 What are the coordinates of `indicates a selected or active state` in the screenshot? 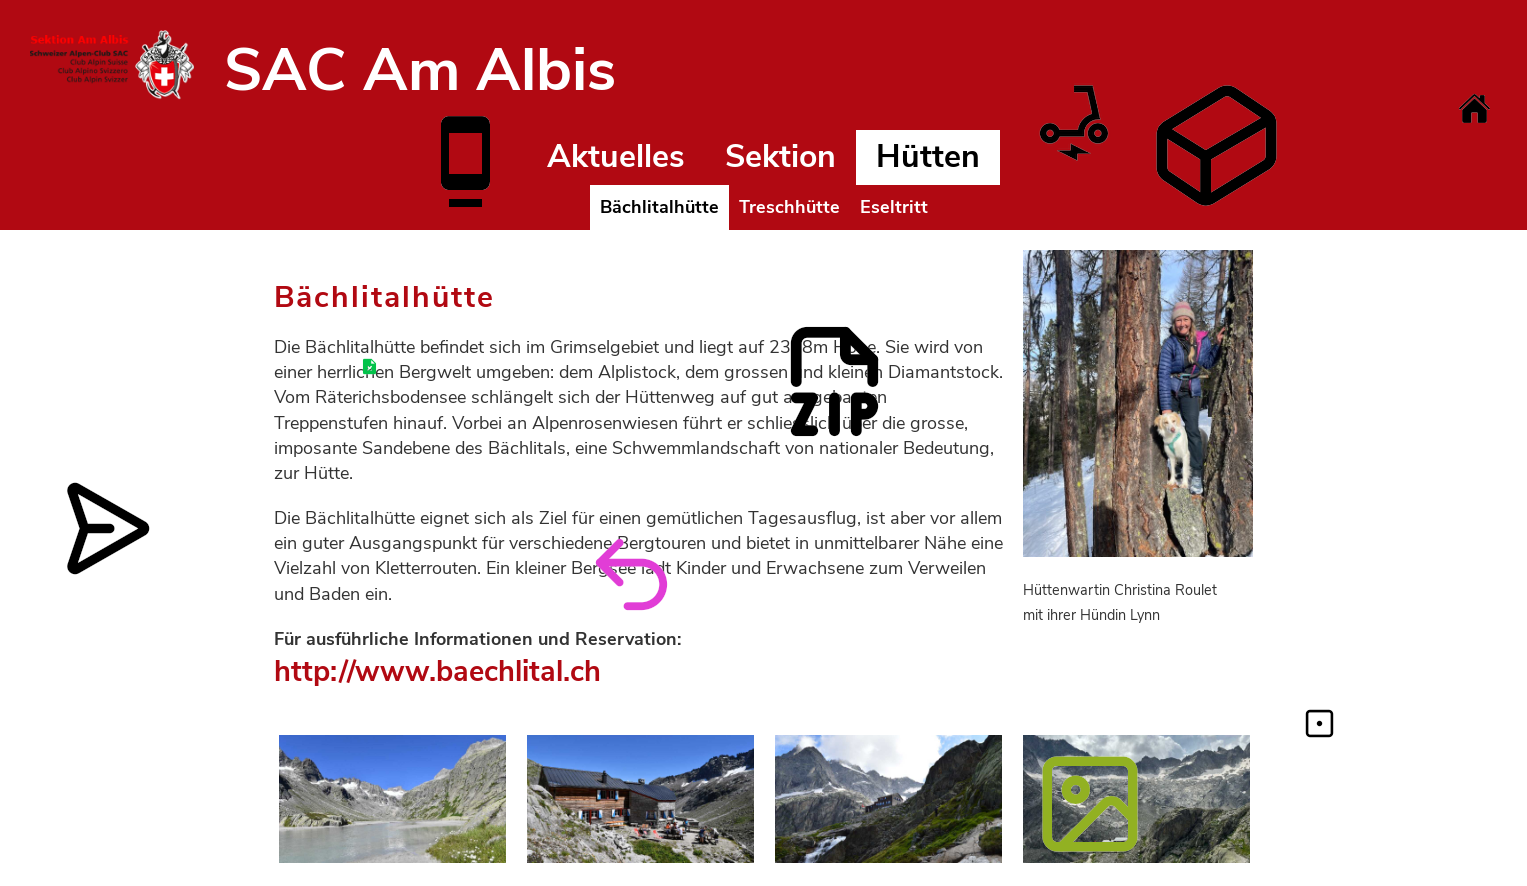 It's located at (1319, 723).